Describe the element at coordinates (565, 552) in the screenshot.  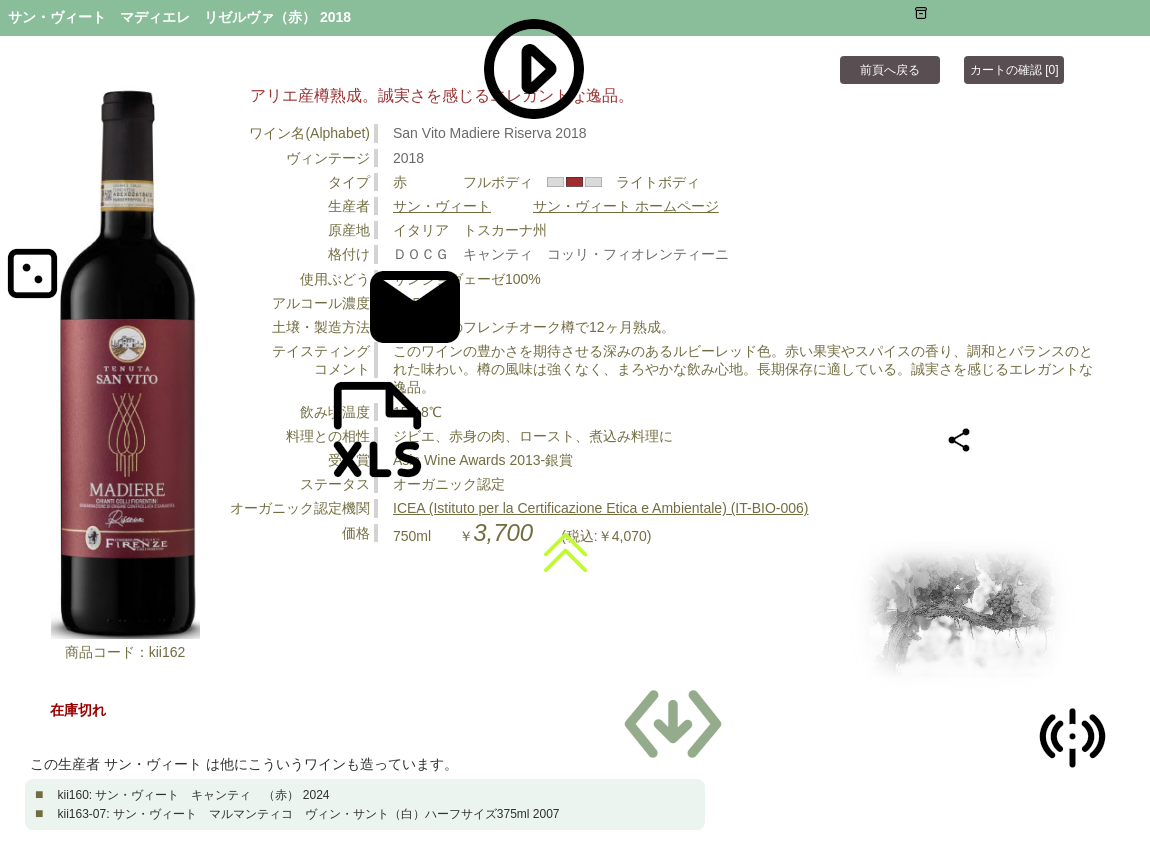
I see `scroll to top of page` at that location.